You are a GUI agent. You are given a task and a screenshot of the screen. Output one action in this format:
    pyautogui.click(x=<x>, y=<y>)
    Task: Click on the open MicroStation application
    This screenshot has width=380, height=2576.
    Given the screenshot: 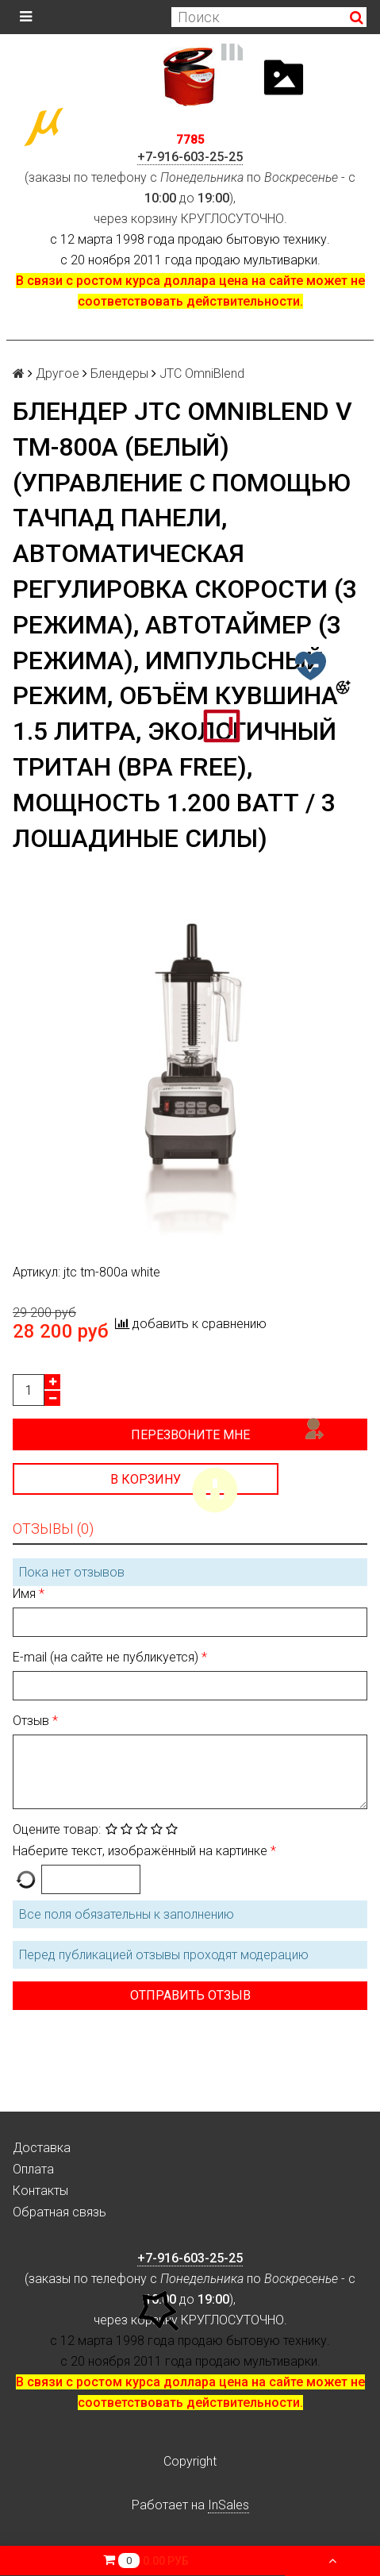 What is the action you would take?
    pyautogui.click(x=44, y=127)
    